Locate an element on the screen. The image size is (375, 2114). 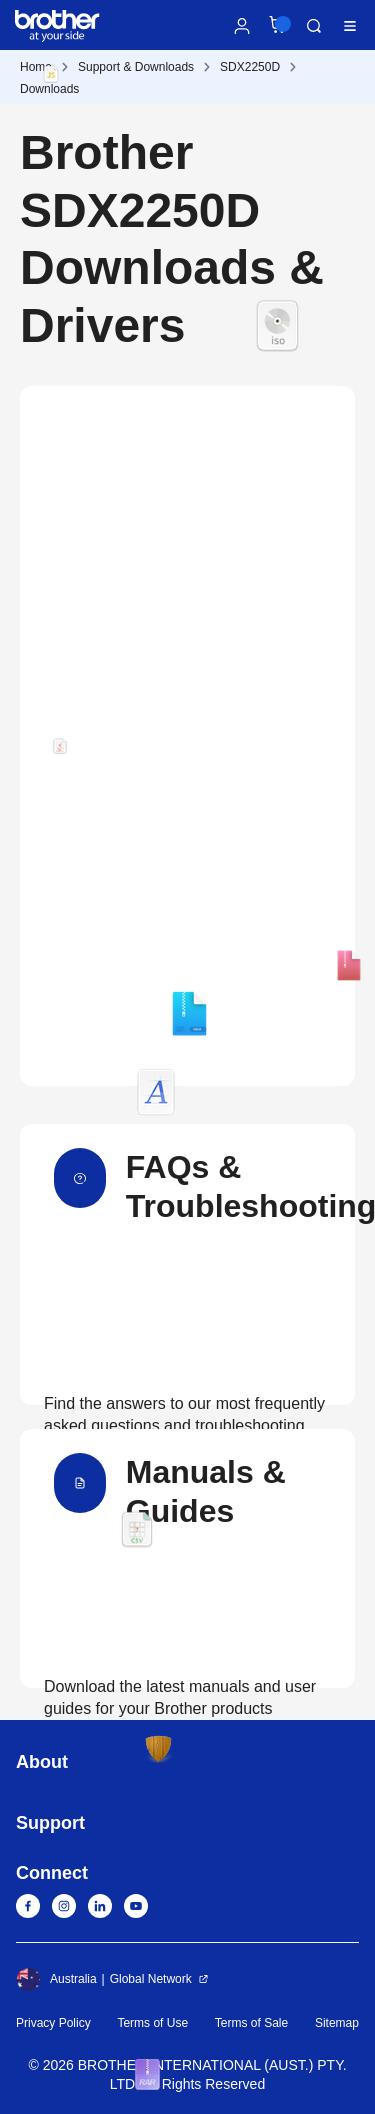
open a font file is located at coordinates (156, 1092).